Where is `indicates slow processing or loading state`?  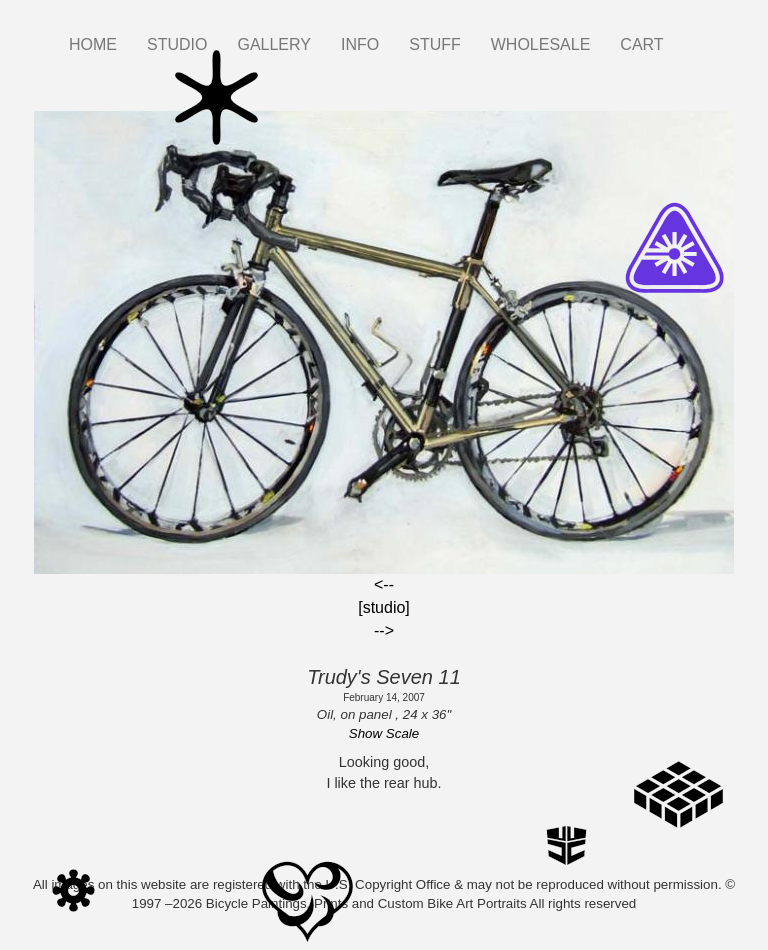
indicates slow processing or loading state is located at coordinates (73, 890).